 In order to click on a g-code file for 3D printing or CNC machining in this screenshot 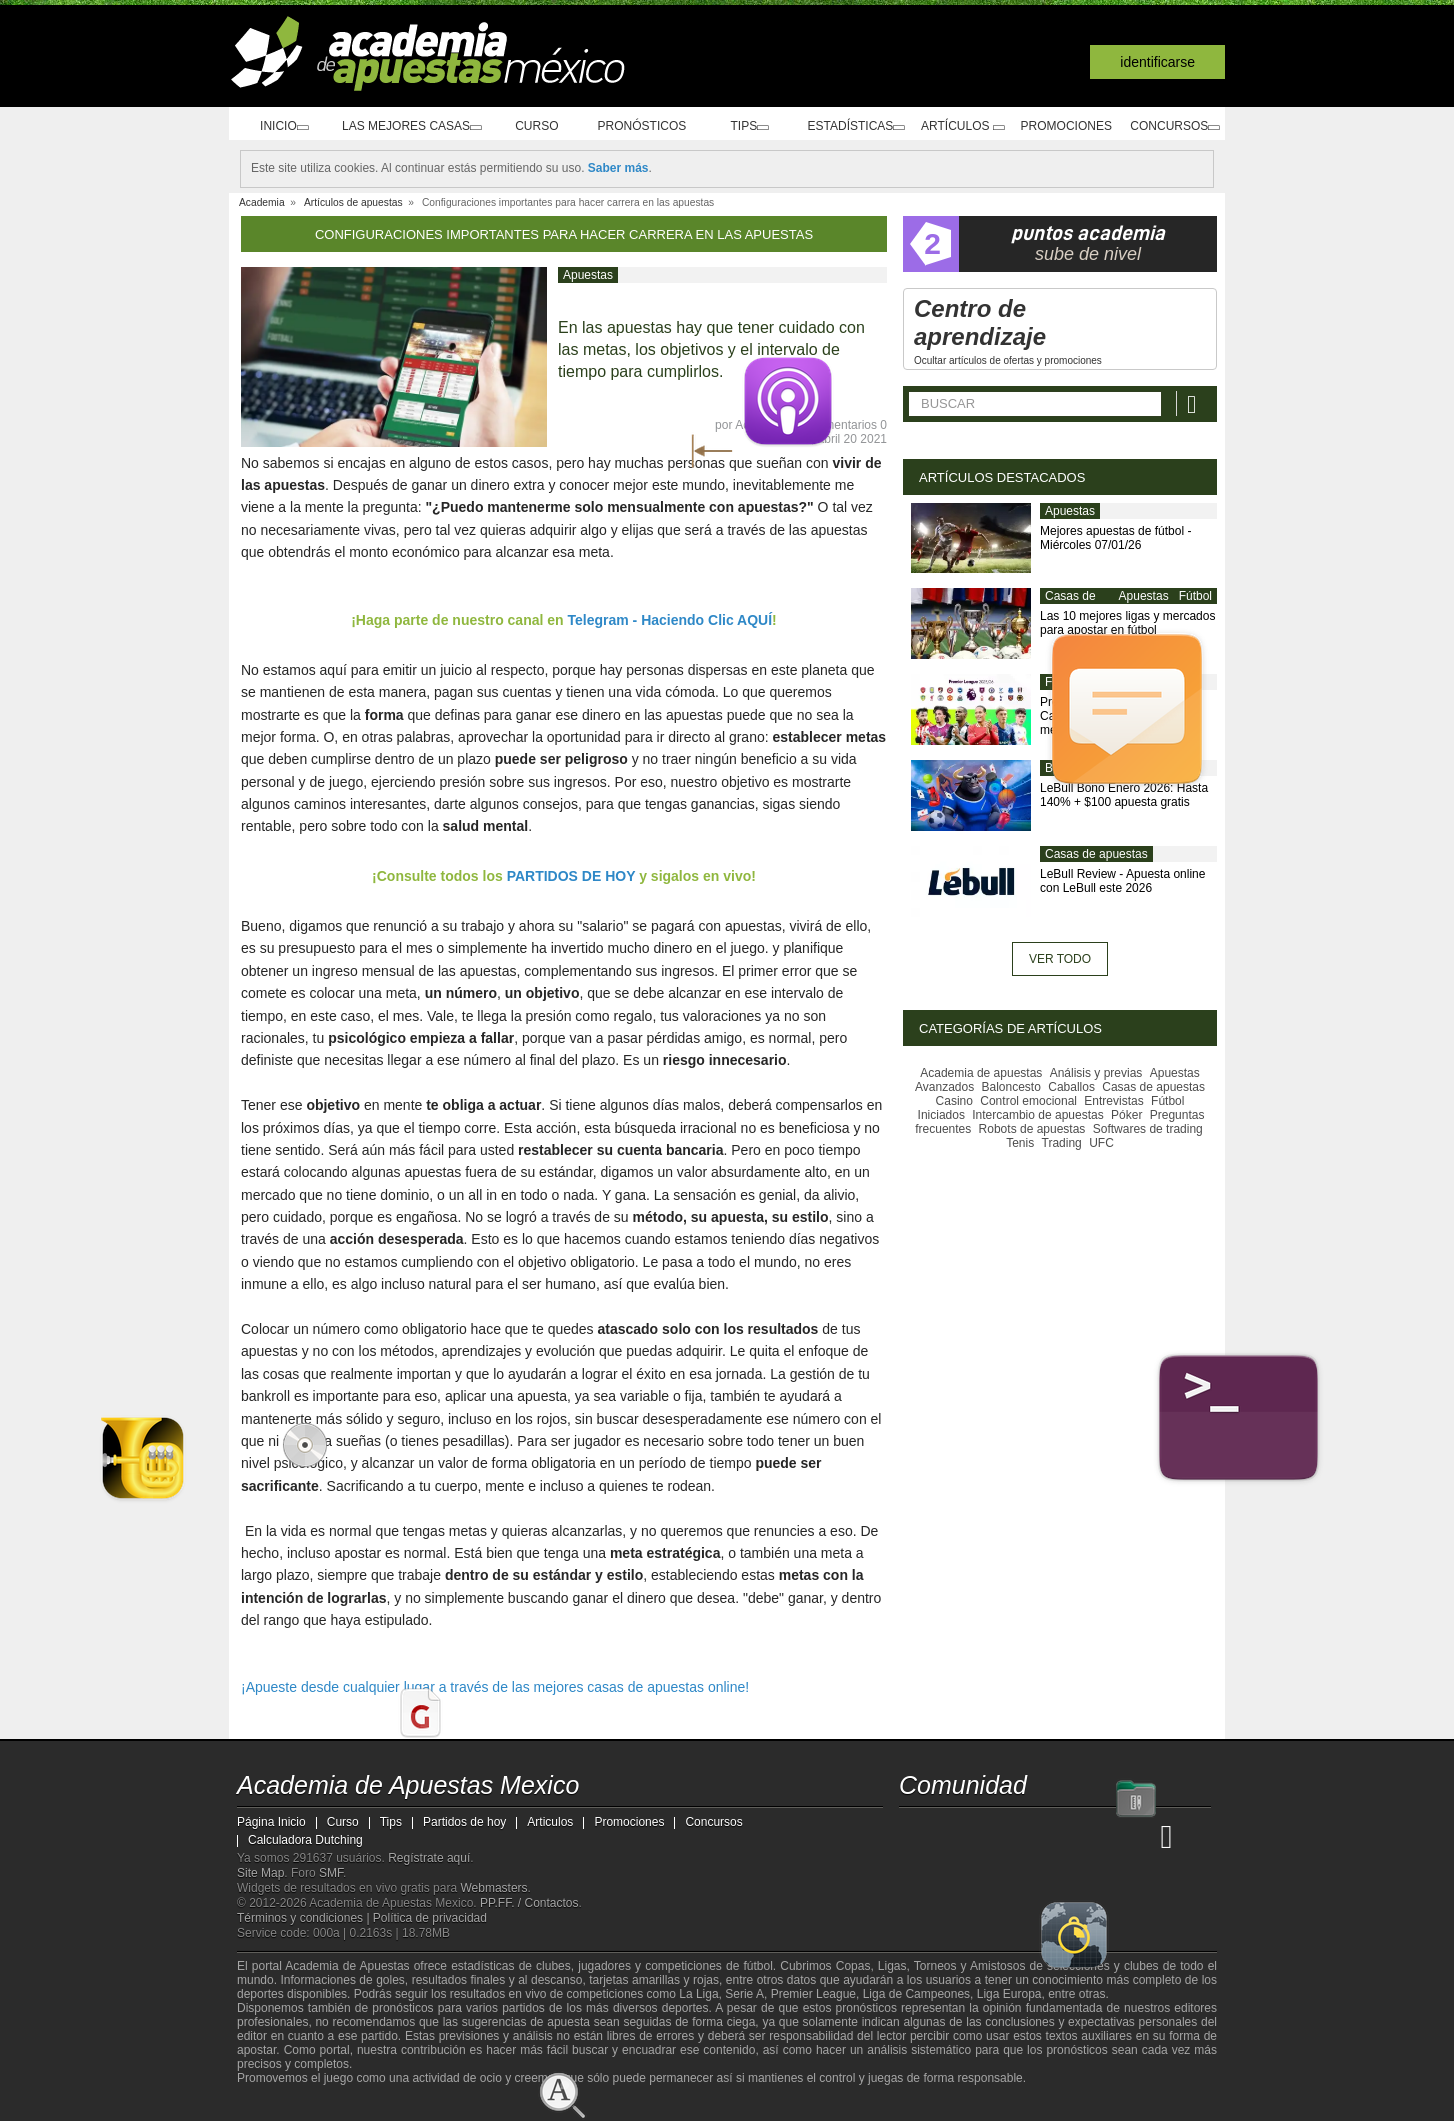, I will do `click(420, 1712)`.